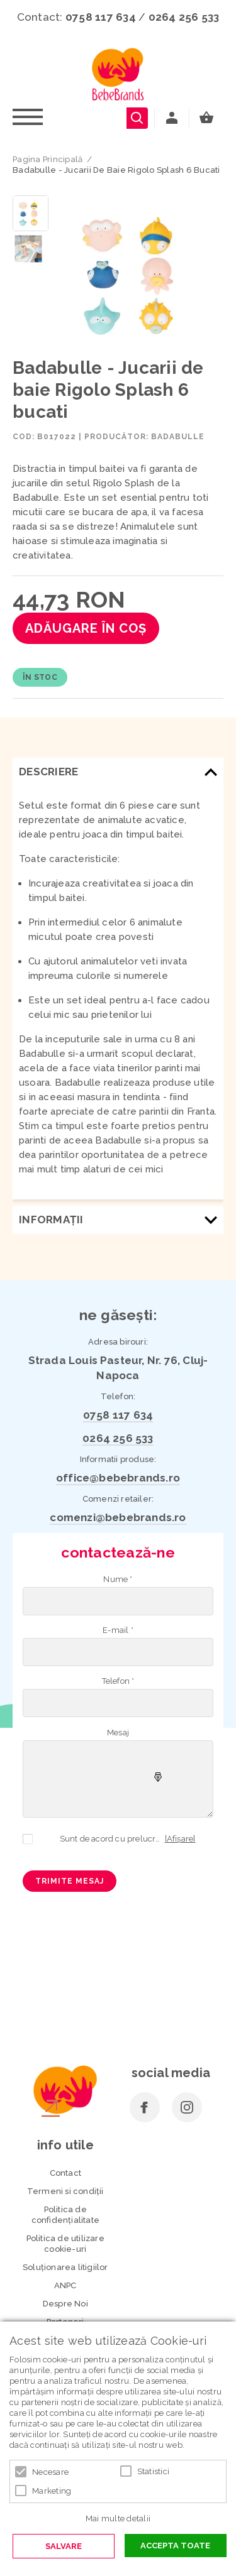  I want to click on open link in new window or tab, so click(50, 2107).